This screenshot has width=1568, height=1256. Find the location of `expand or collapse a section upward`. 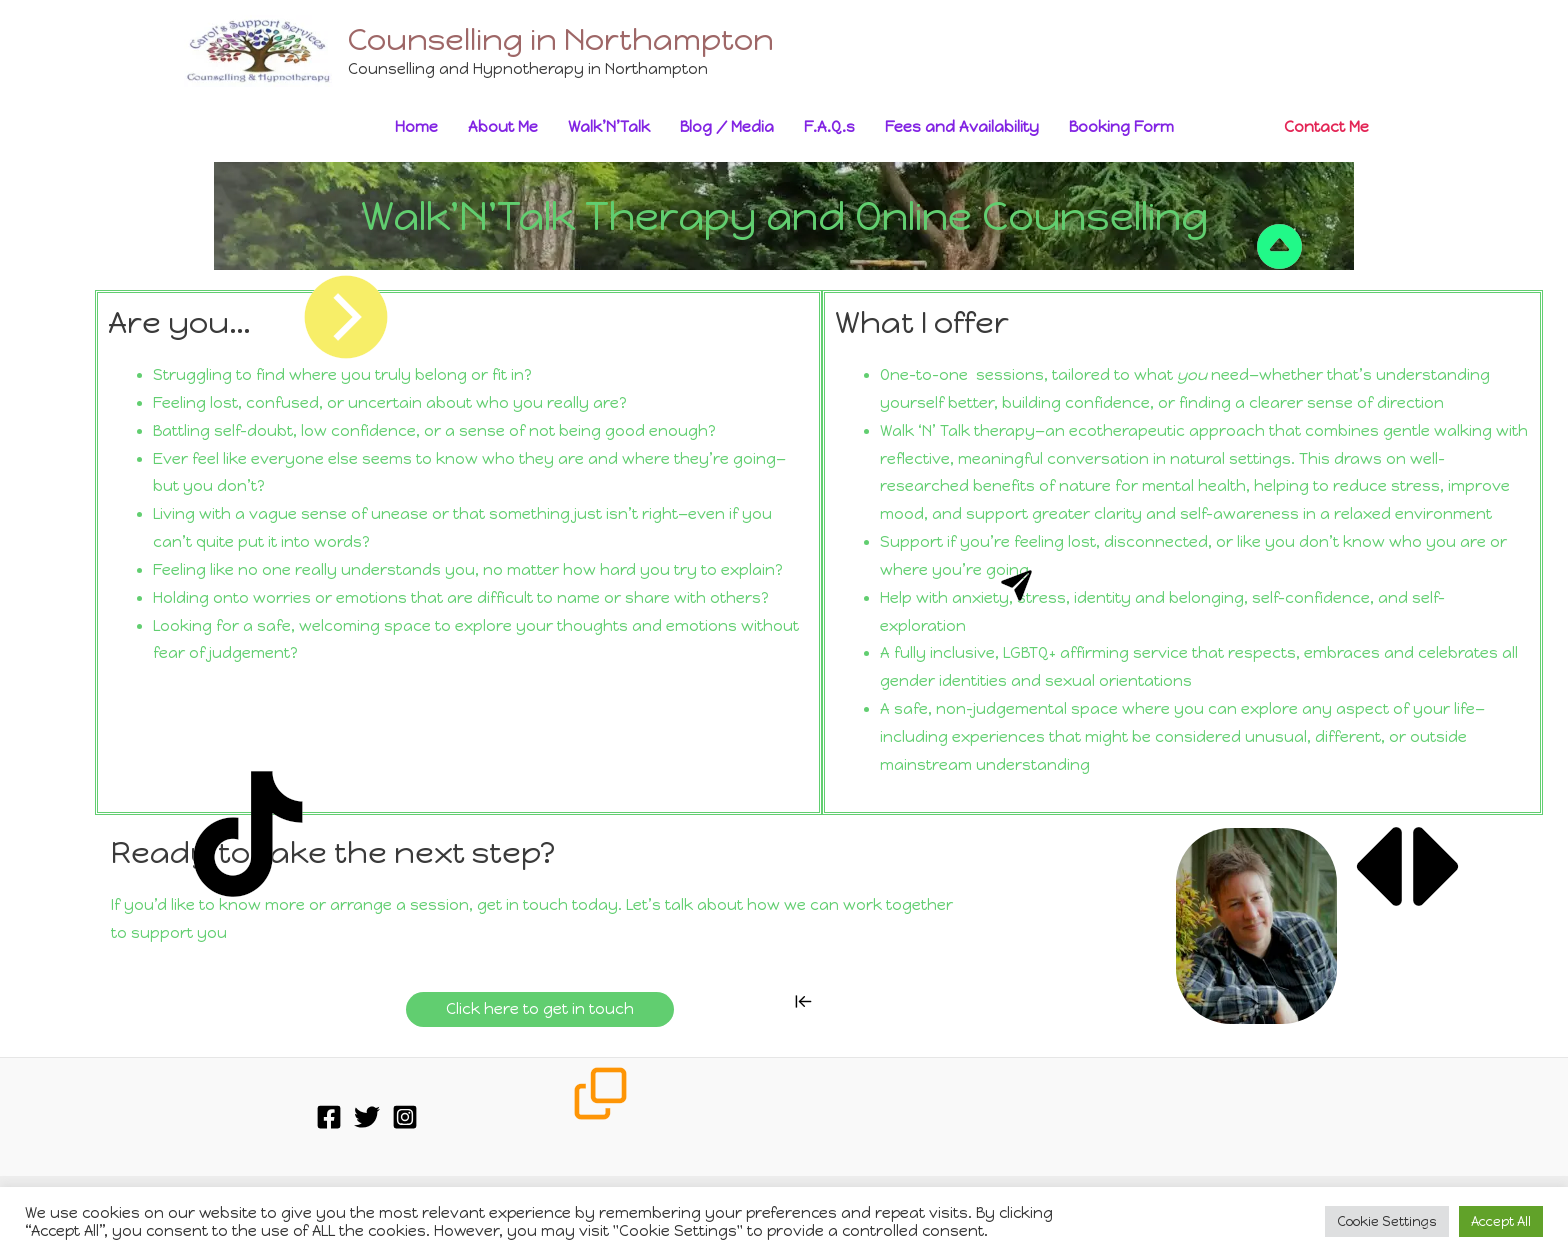

expand or collapse a section upward is located at coordinates (1279, 246).